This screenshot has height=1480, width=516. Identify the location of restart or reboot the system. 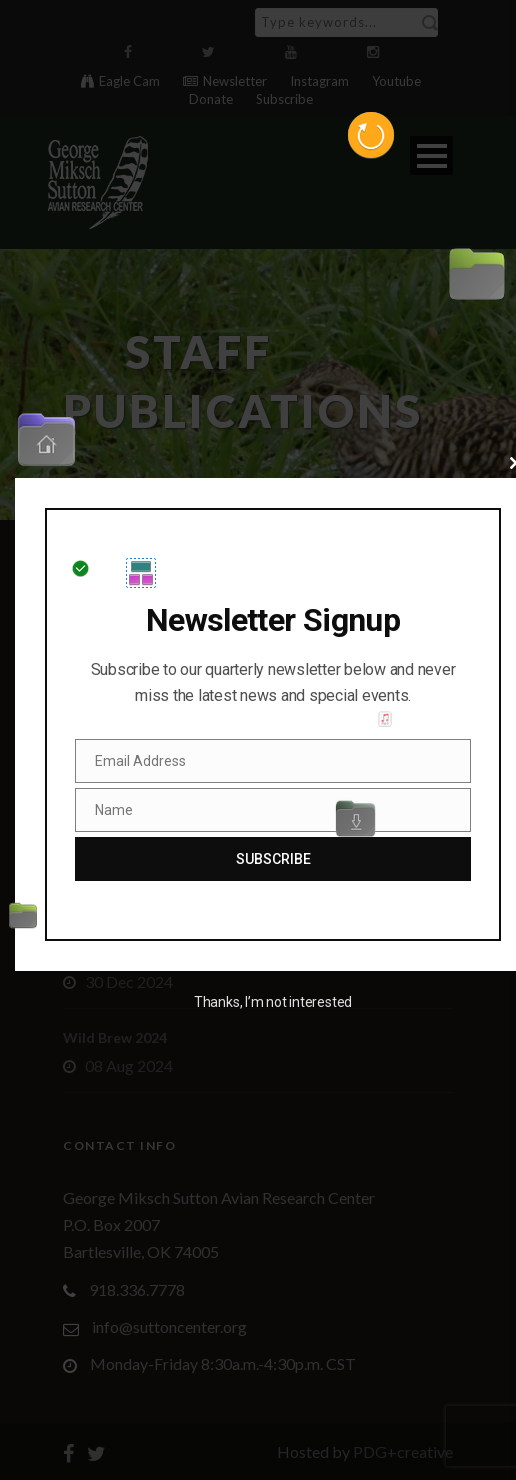
(371, 135).